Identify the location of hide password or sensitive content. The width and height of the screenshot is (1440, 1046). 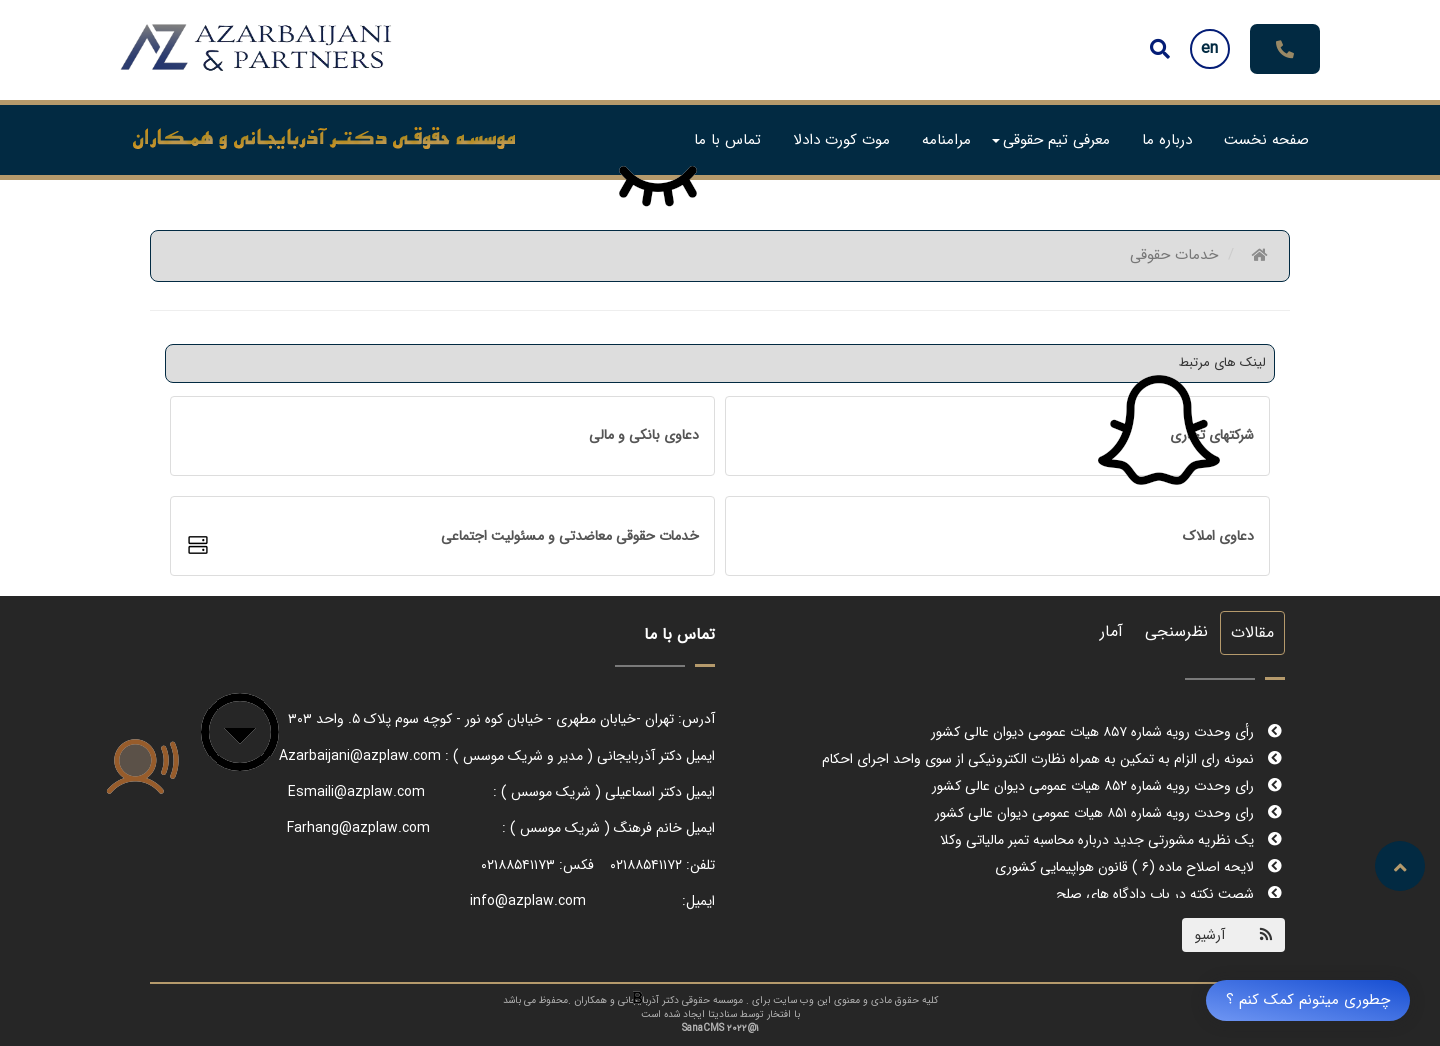
(658, 179).